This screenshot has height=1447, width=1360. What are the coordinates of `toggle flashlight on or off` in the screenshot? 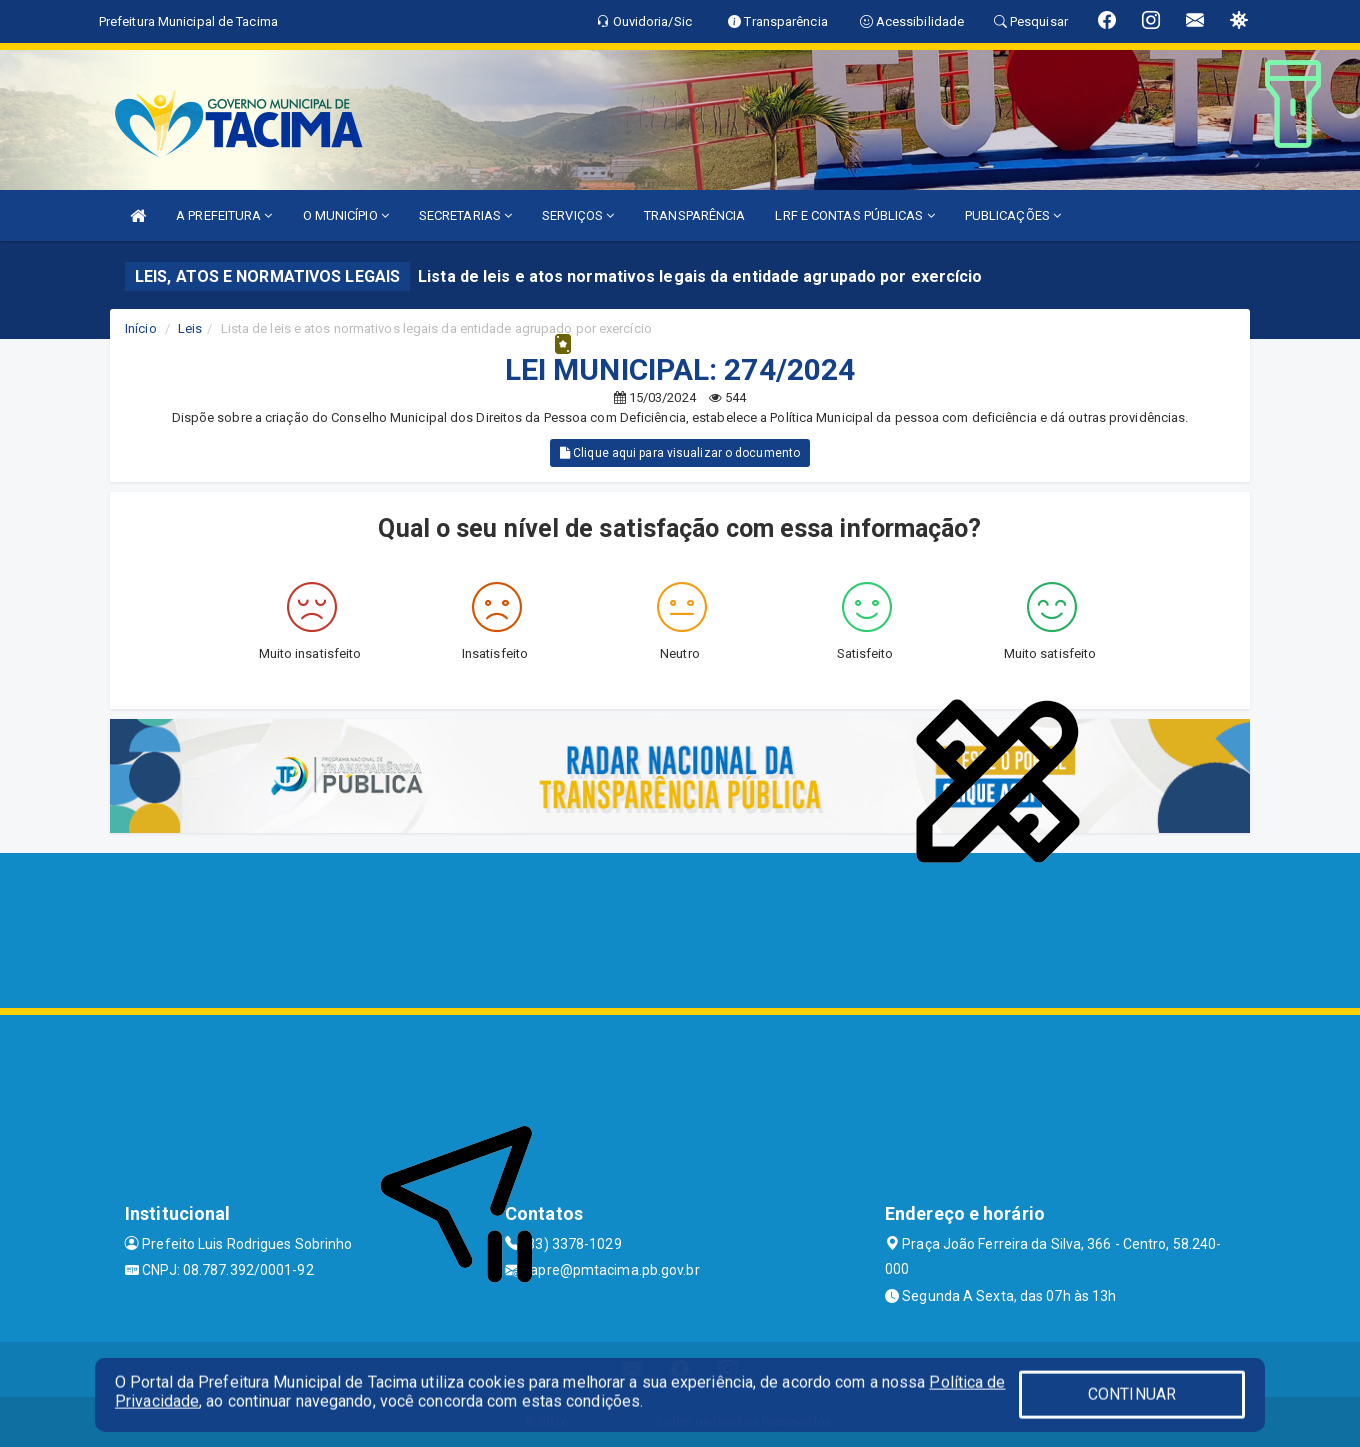 It's located at (1293, 104).